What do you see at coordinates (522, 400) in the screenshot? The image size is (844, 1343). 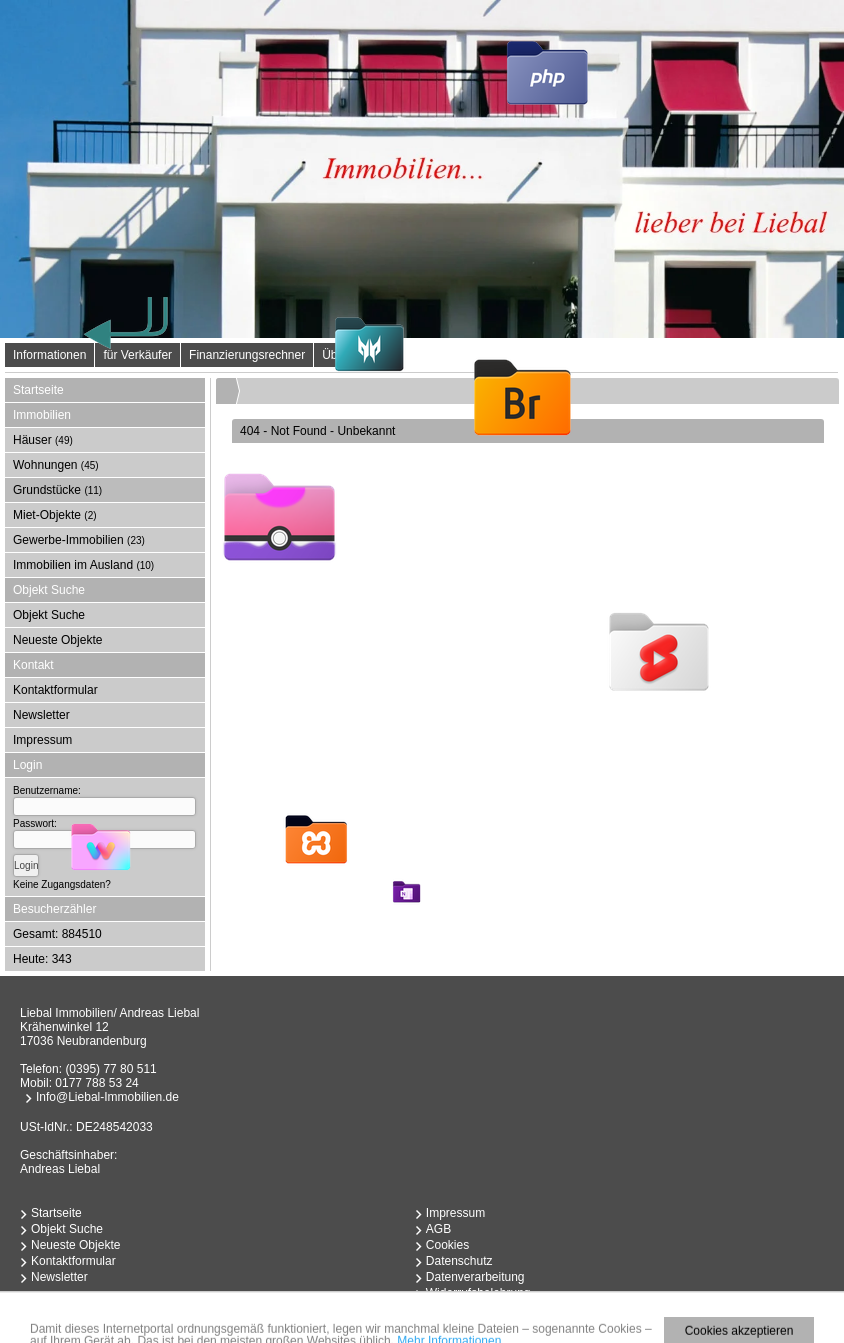 I see `open Adobe Bridge project folder` at bounding box center [522, 400].